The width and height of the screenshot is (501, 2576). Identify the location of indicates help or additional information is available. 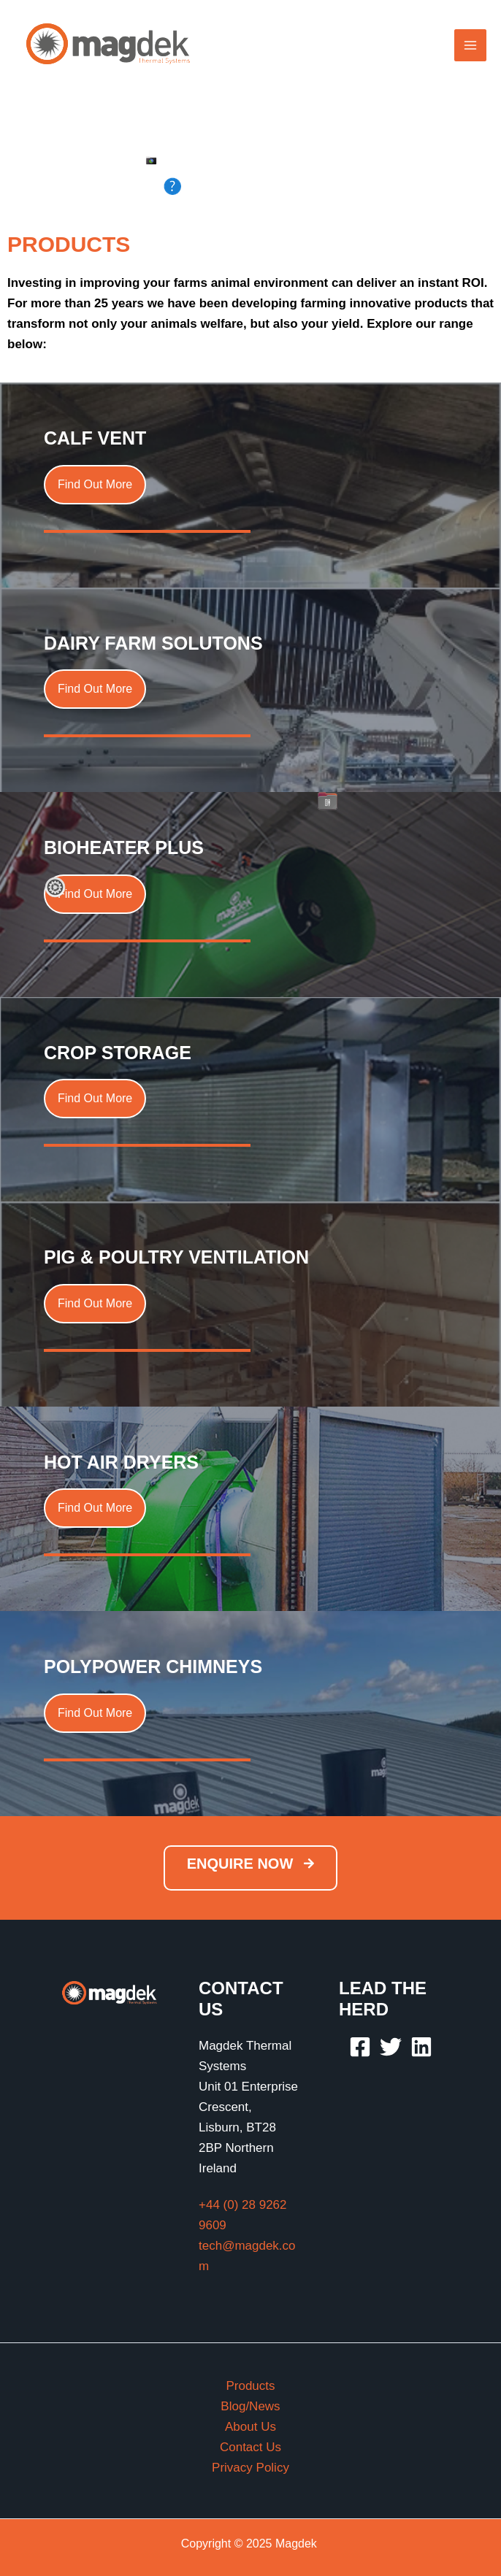
(172, 185).